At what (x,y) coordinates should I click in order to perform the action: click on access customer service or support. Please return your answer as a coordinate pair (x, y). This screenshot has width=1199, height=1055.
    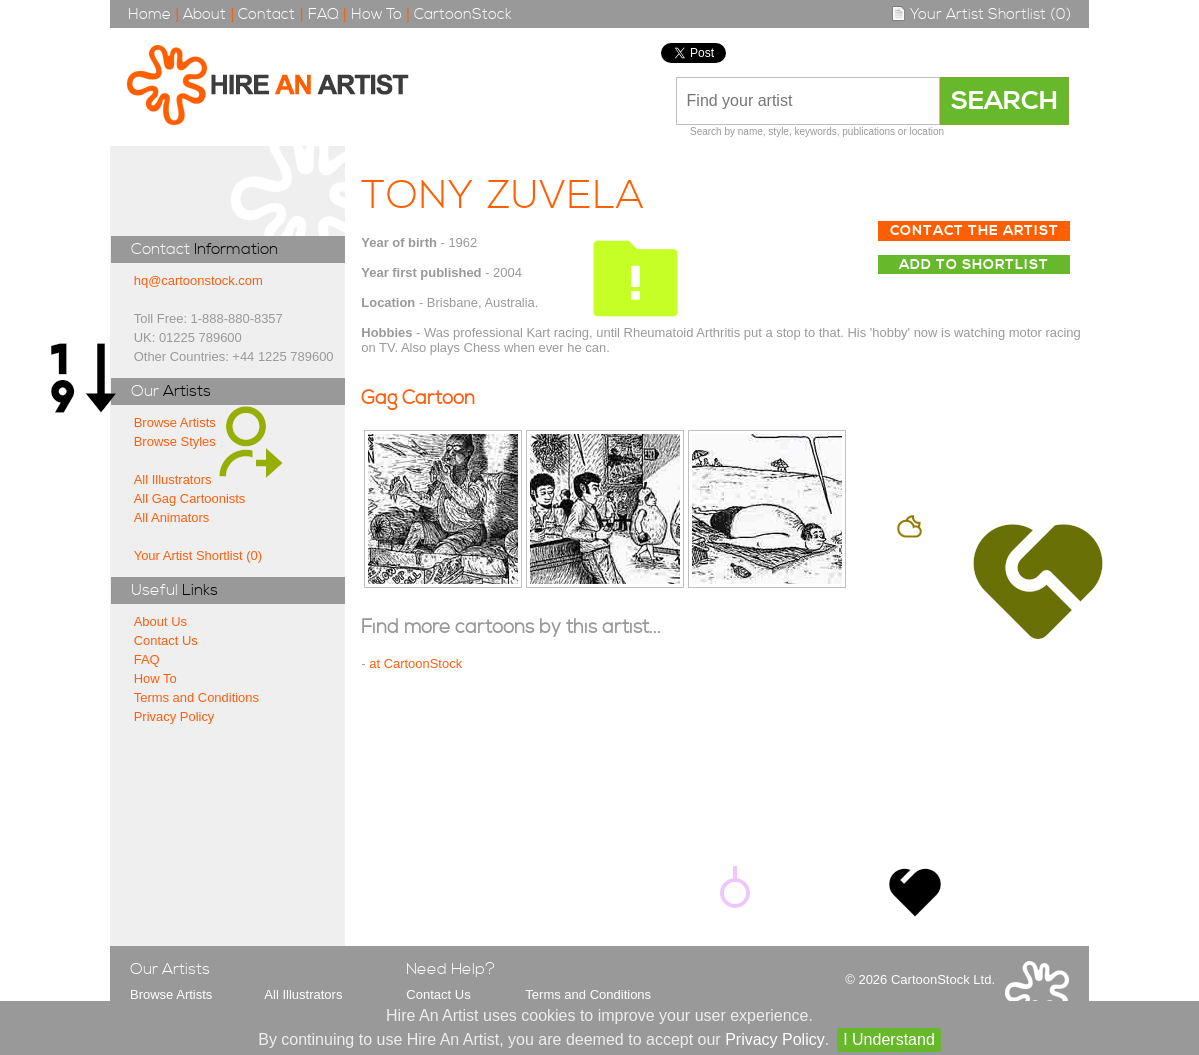
    Looking at the image, I should click on (1038, 581).